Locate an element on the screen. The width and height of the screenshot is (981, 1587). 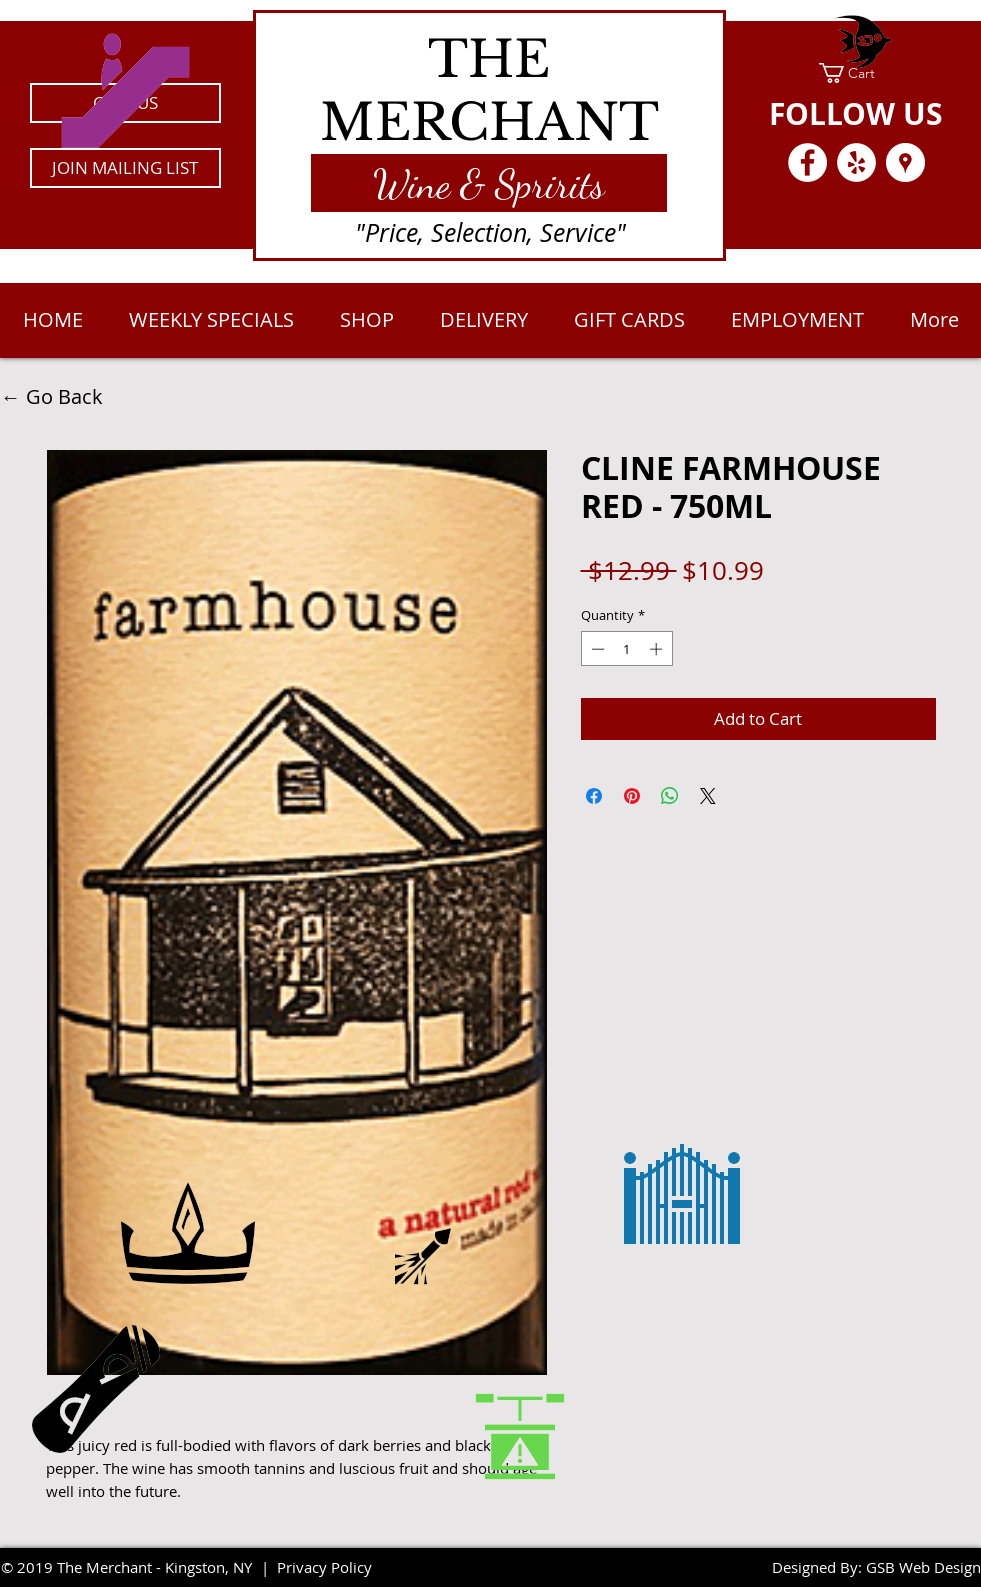
indicates premium or VIP membership status is located at coordinates (188, 1233).